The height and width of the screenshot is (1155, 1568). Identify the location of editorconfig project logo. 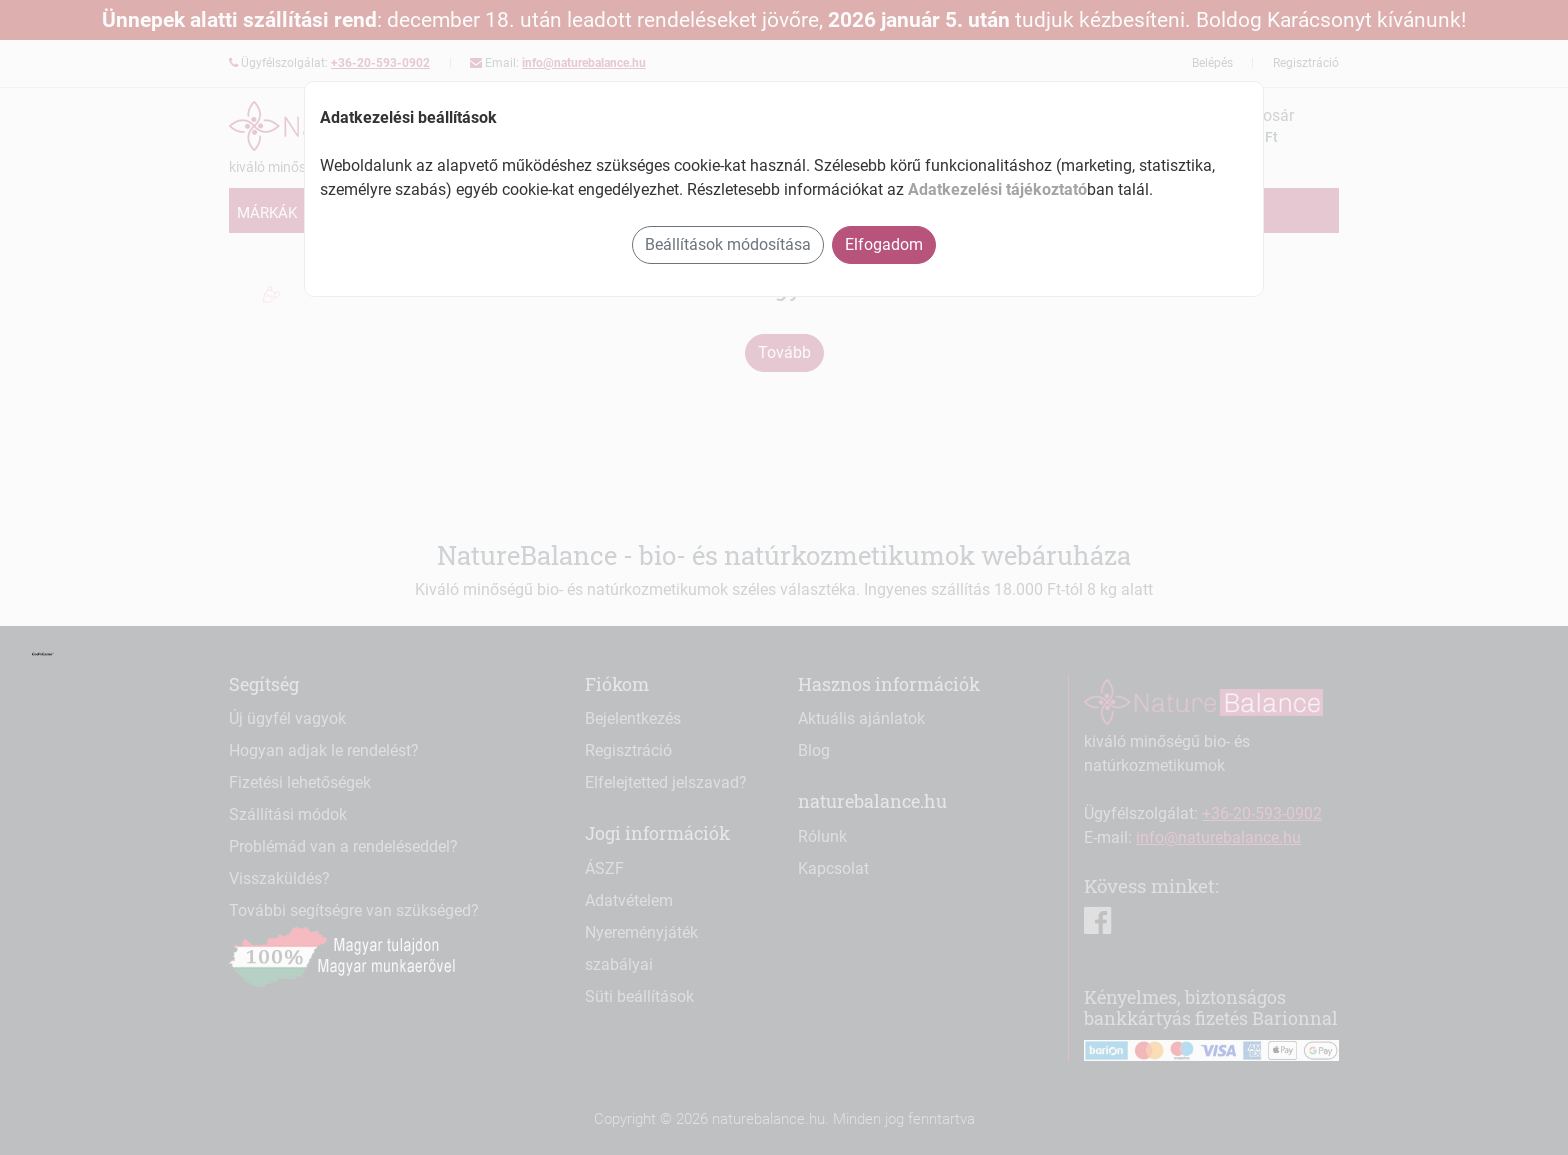
(271, 294).